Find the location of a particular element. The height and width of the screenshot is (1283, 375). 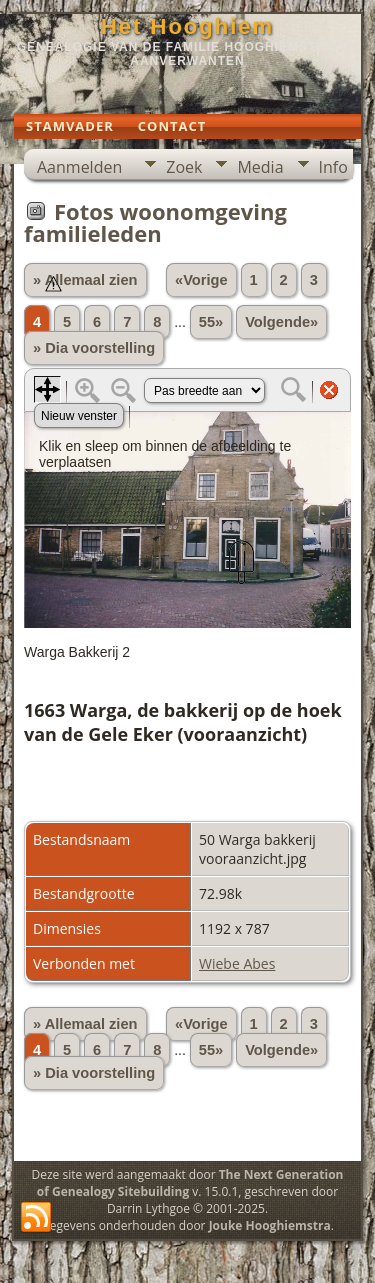

access summer or seasonal content is located at coordinates (241, 561).